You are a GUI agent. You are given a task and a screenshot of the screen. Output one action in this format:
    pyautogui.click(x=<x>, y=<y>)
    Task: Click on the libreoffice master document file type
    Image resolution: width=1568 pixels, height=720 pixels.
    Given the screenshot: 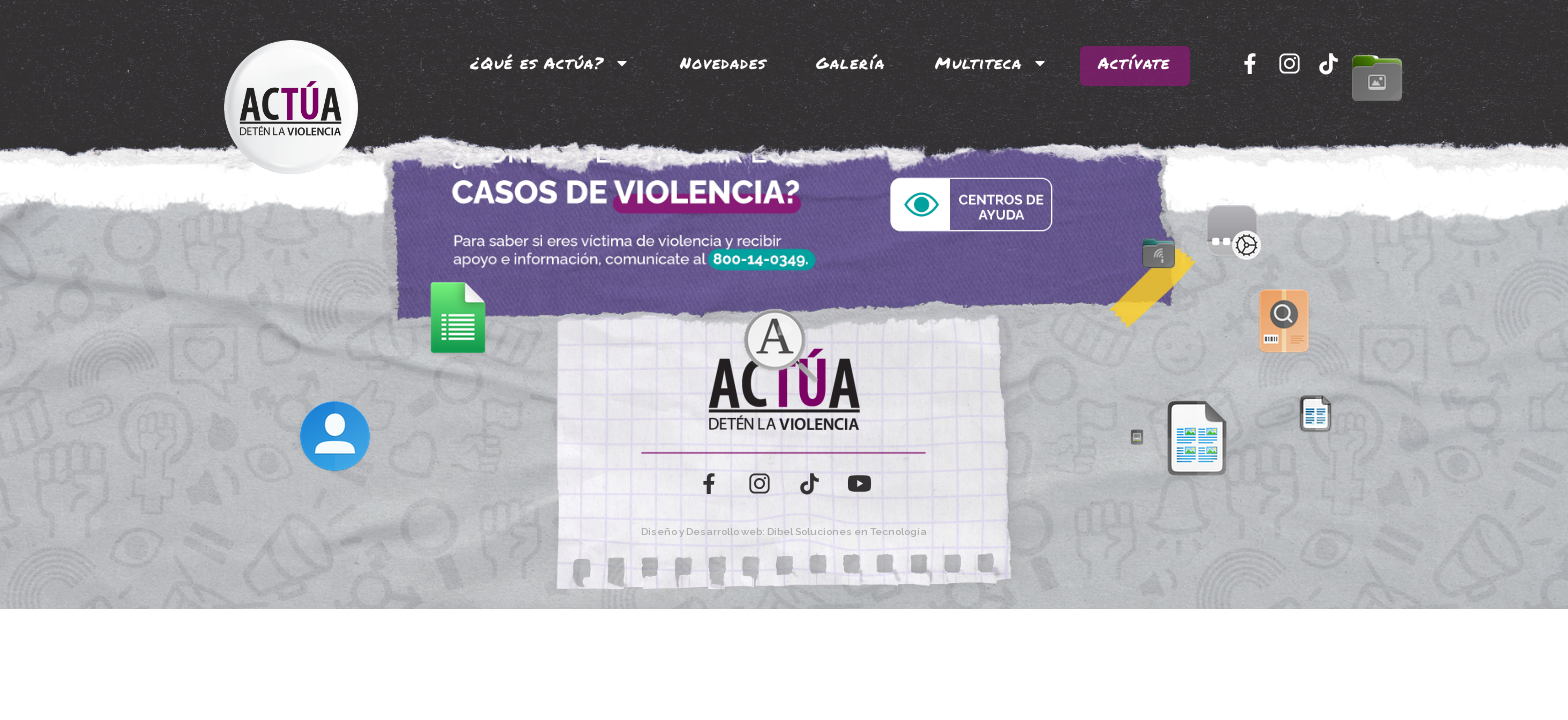 What is the action you would take?
    pyautogui.click(x=1197, y=438)
    